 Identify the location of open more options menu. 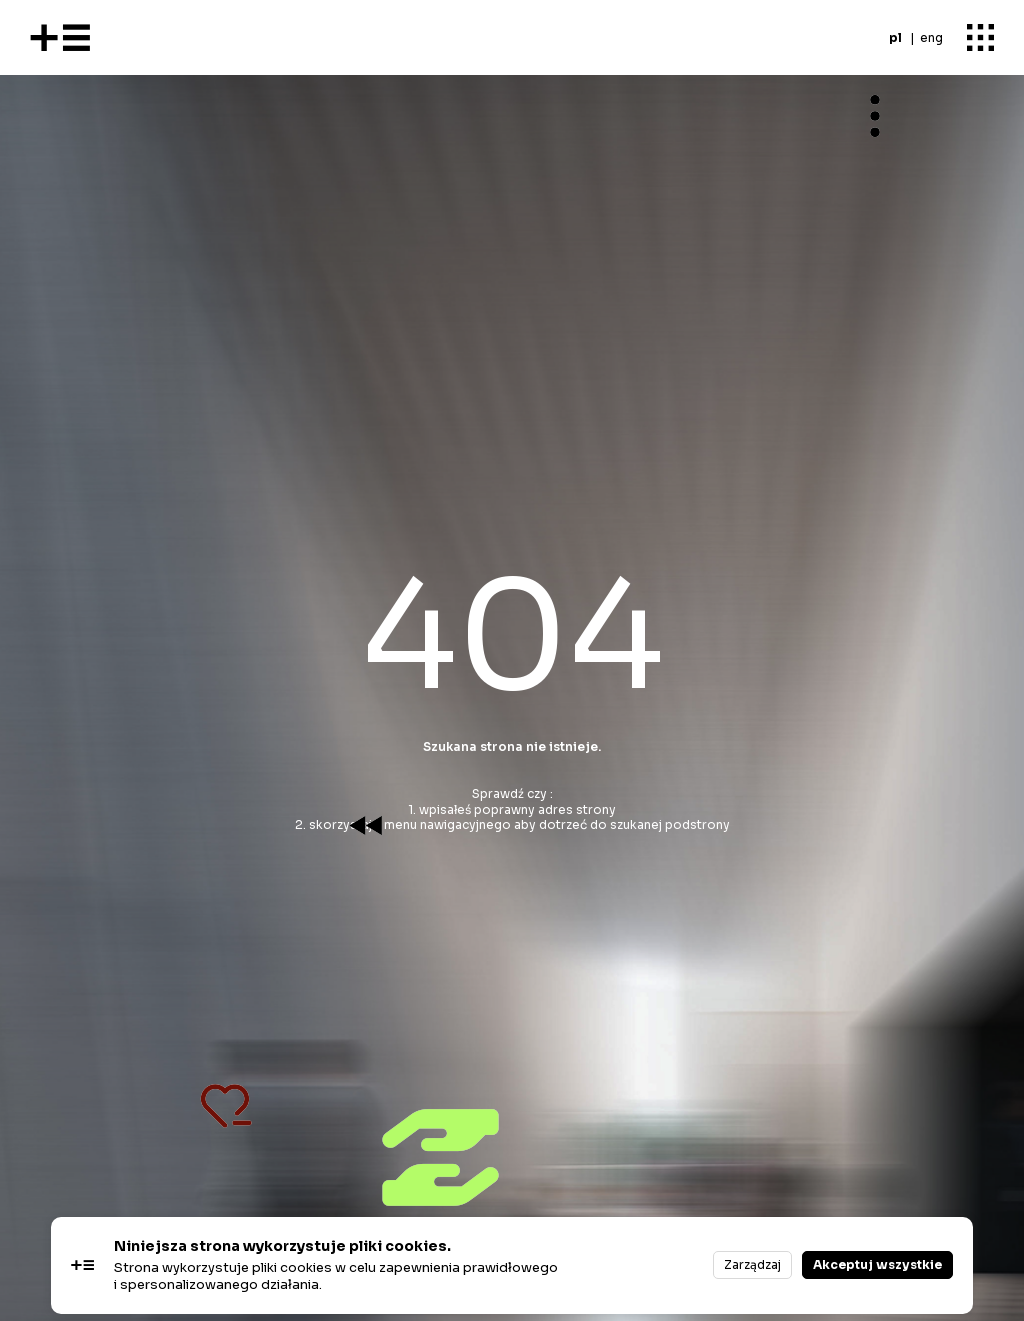
(875, 116).